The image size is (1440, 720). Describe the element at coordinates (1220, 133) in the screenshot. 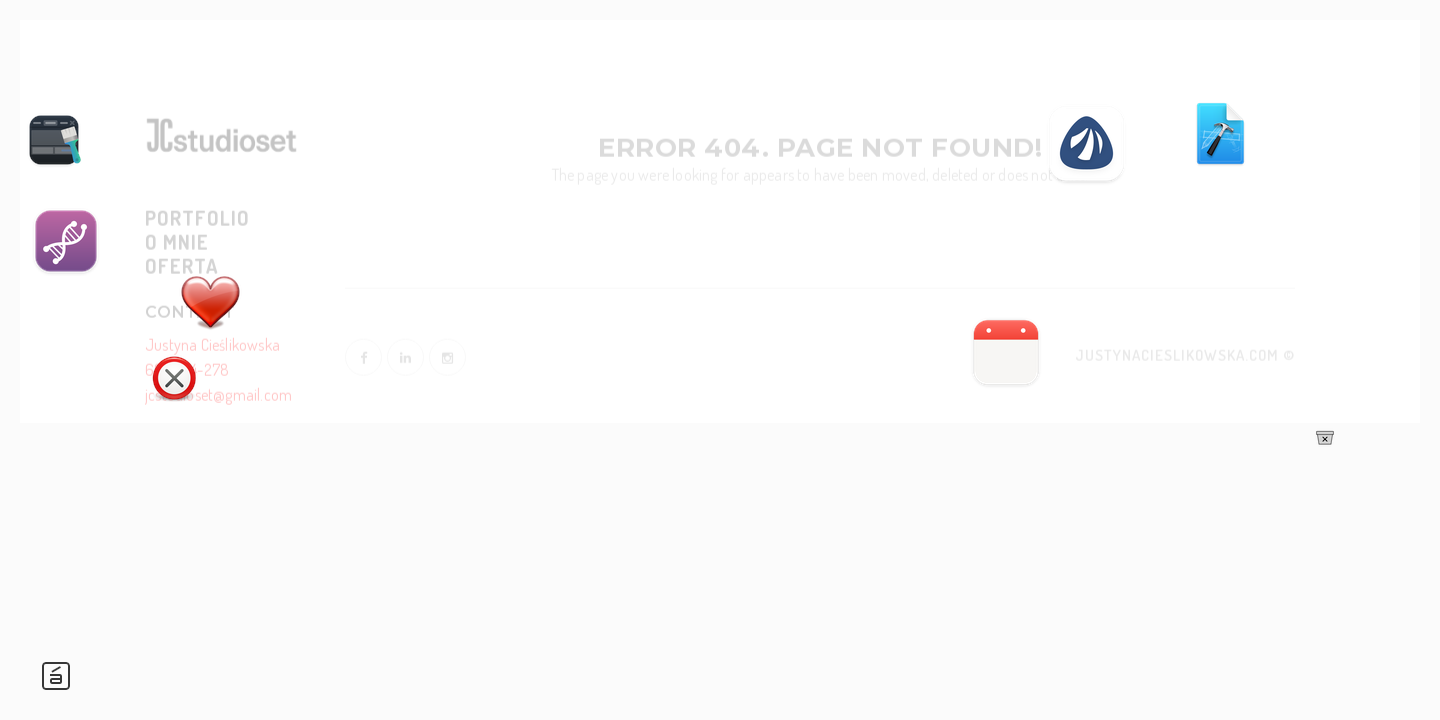

I see `makefile document for build automation` at that location.